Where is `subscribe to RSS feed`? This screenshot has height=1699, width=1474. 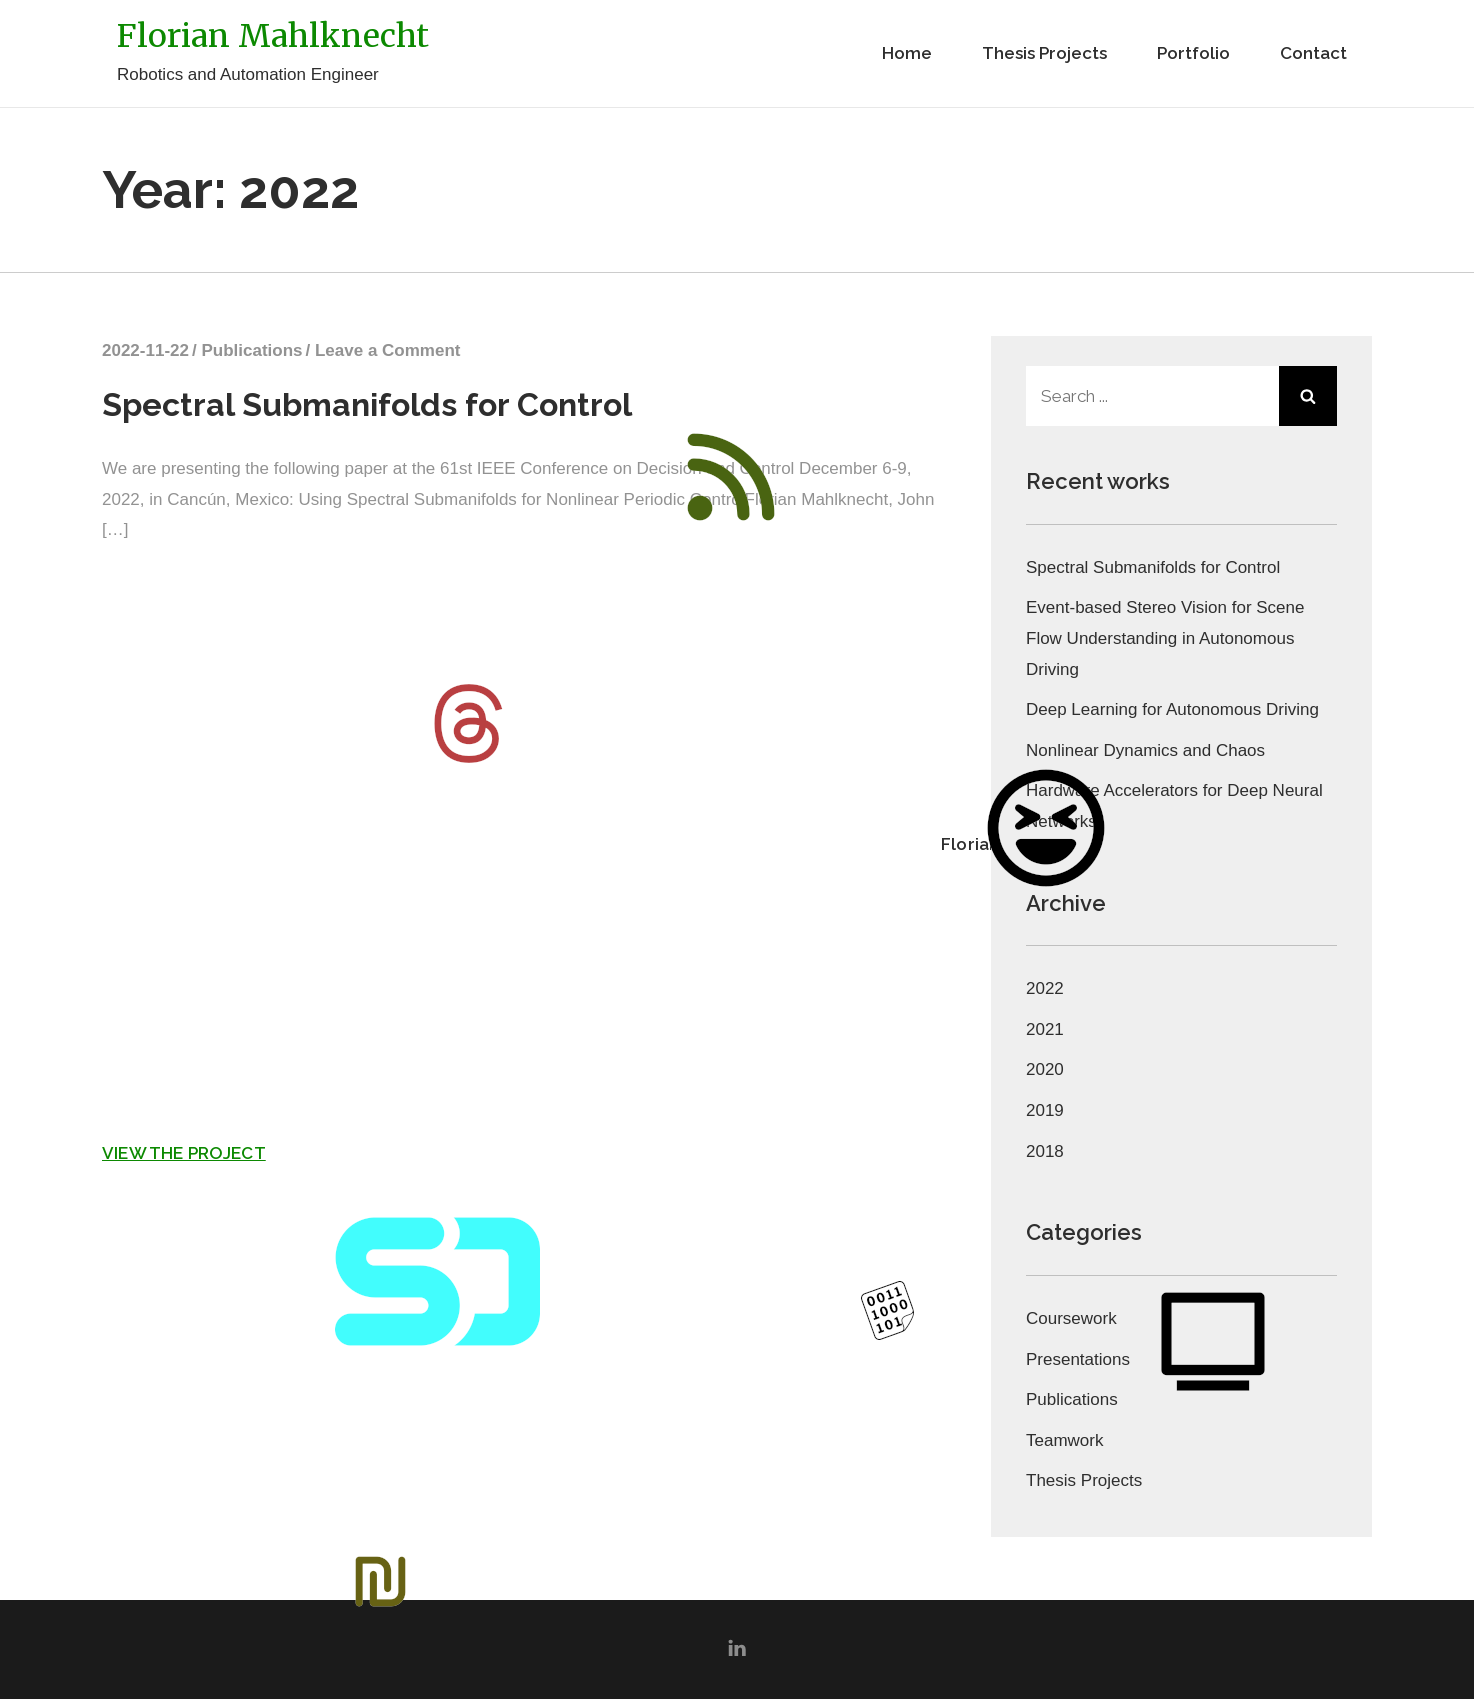 subscribe to RSS feed is located at coordinates (731, 477).